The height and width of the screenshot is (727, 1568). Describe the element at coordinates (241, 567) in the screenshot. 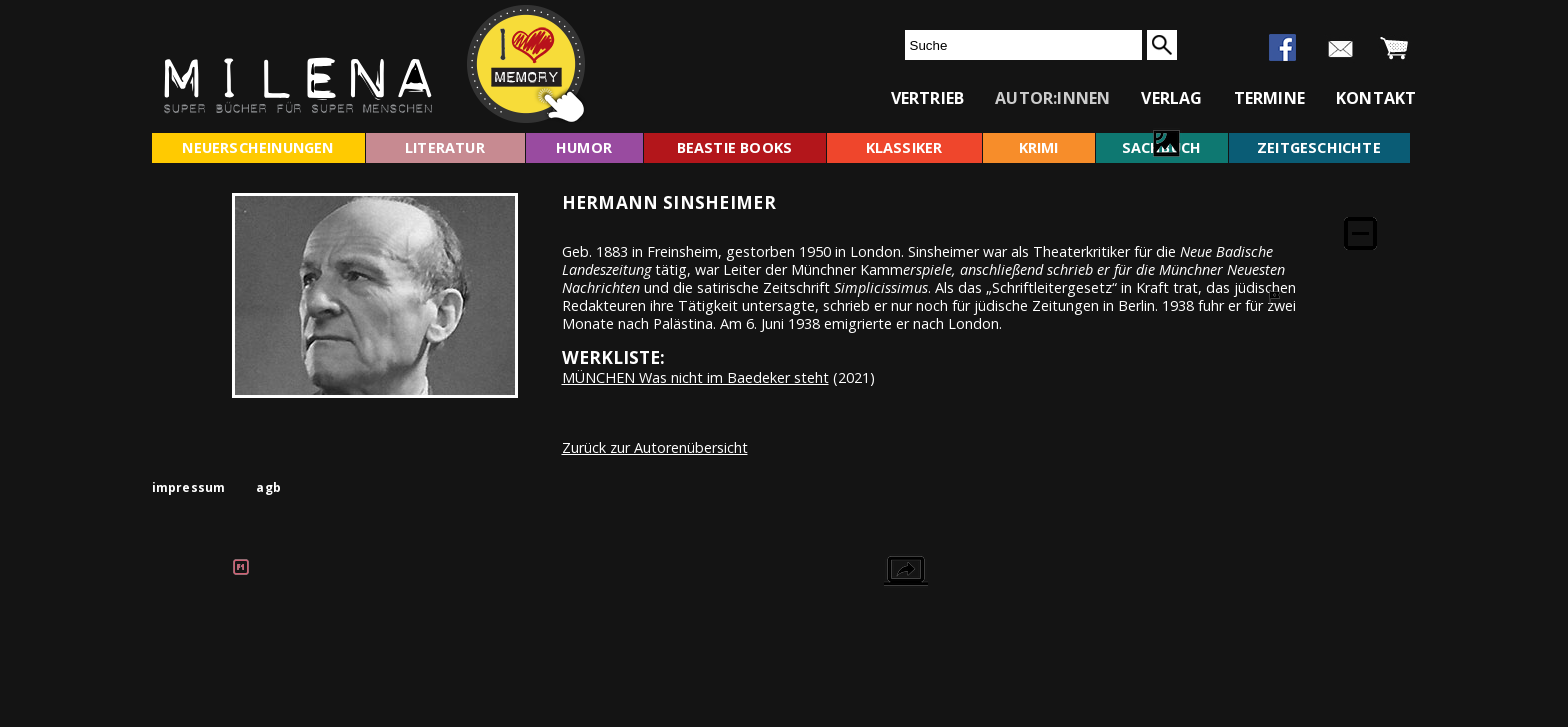

I see `access help or support documentation` at that location.